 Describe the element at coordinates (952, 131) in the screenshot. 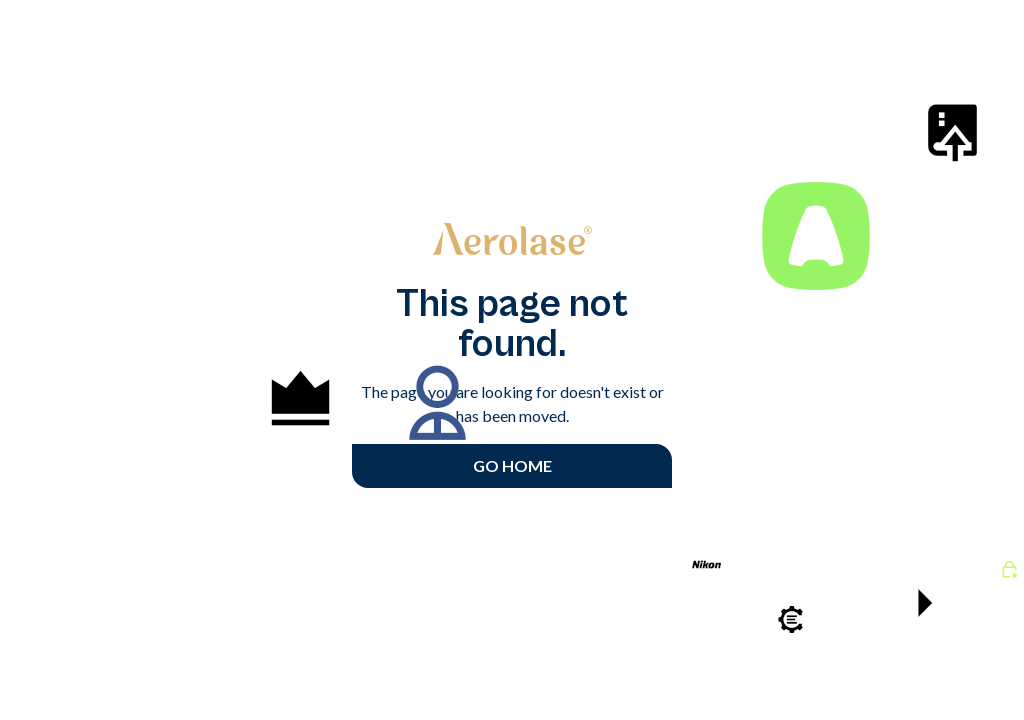

I see `view commit history for a repository` at that location.